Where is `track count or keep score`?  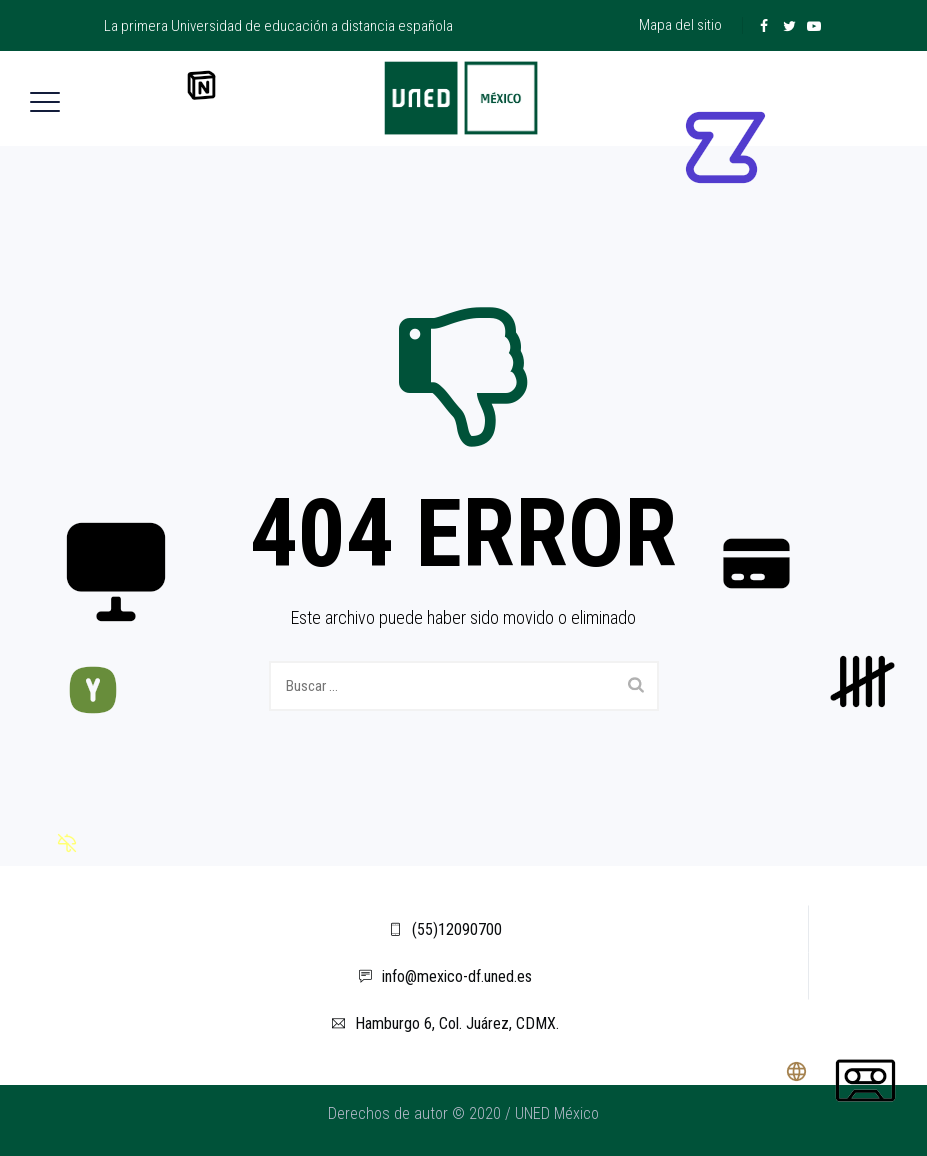
track count or keep score is located at coordinates (862, 681).